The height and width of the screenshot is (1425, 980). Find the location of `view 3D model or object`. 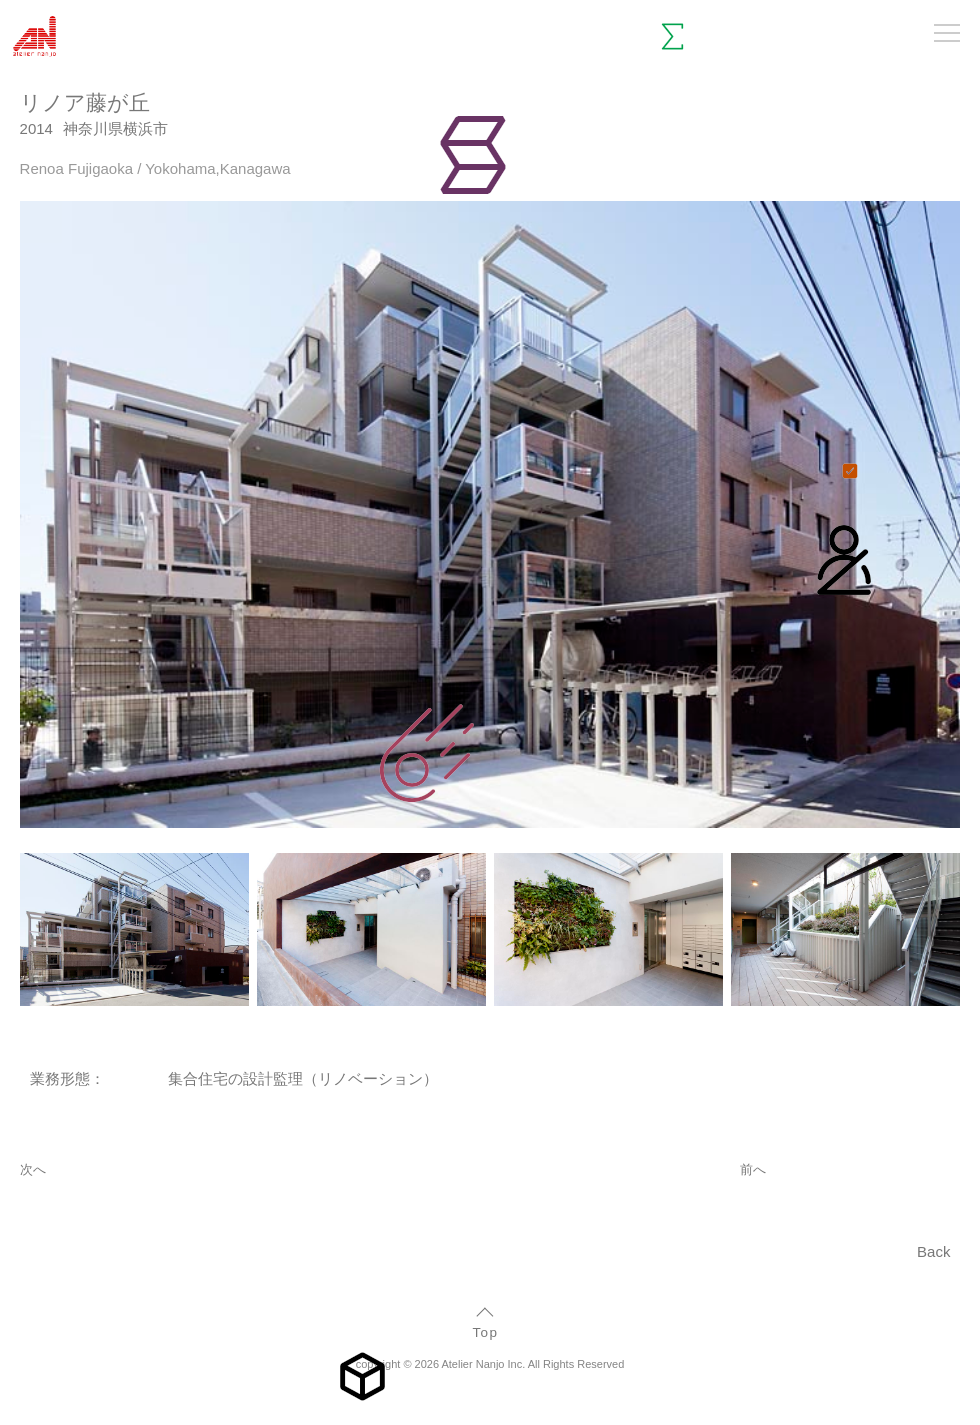

view 3D model or object is located at coordinates (362, 1376).